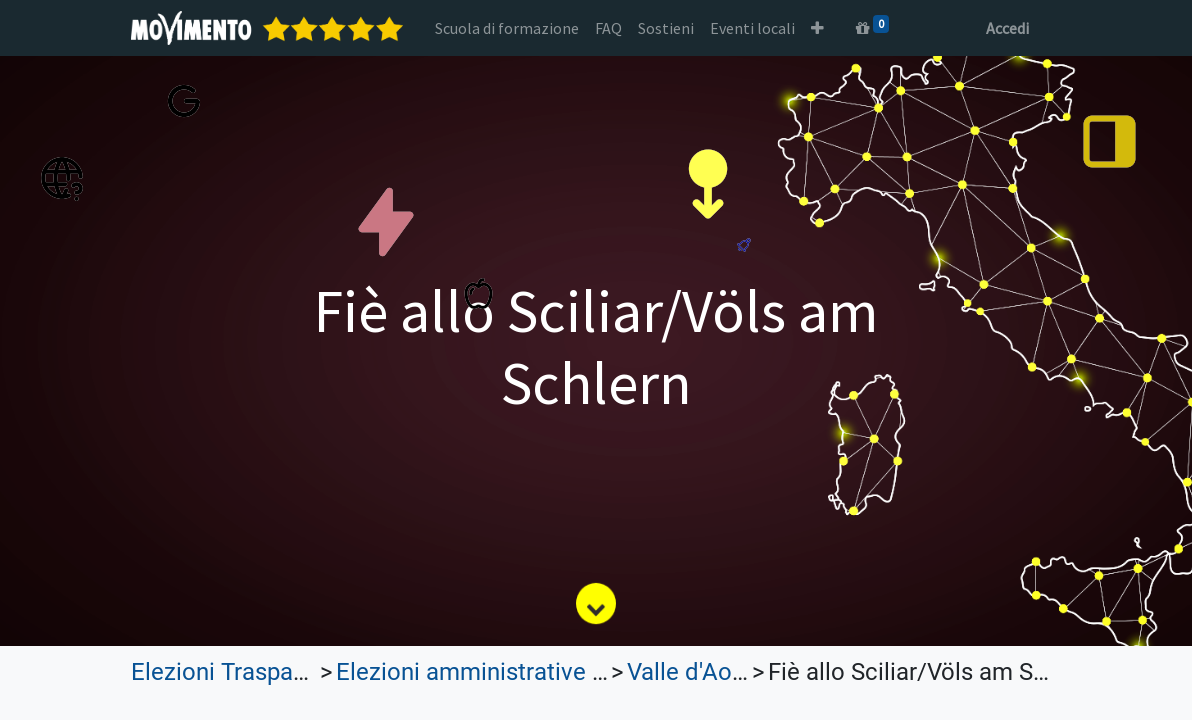  What do you see at coordinates (744, 245) in the screenshot?
I see `view school notifications or alerts` at bounding box center [744, 245].